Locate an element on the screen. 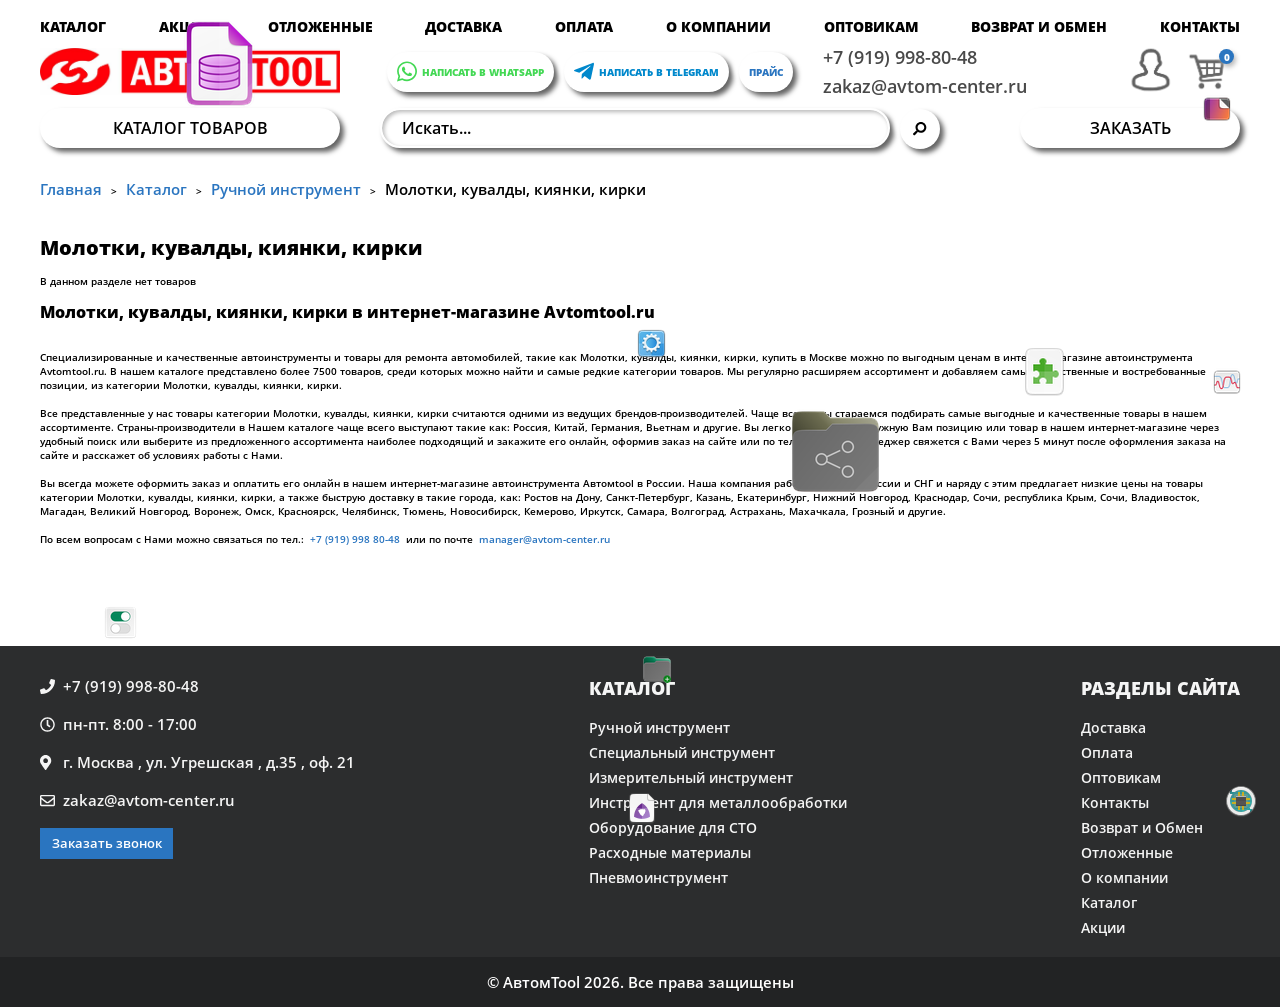 The height and width of the screenshot is (1007, 1280). a meson build system configuration file is located at coordinates (642, 808).